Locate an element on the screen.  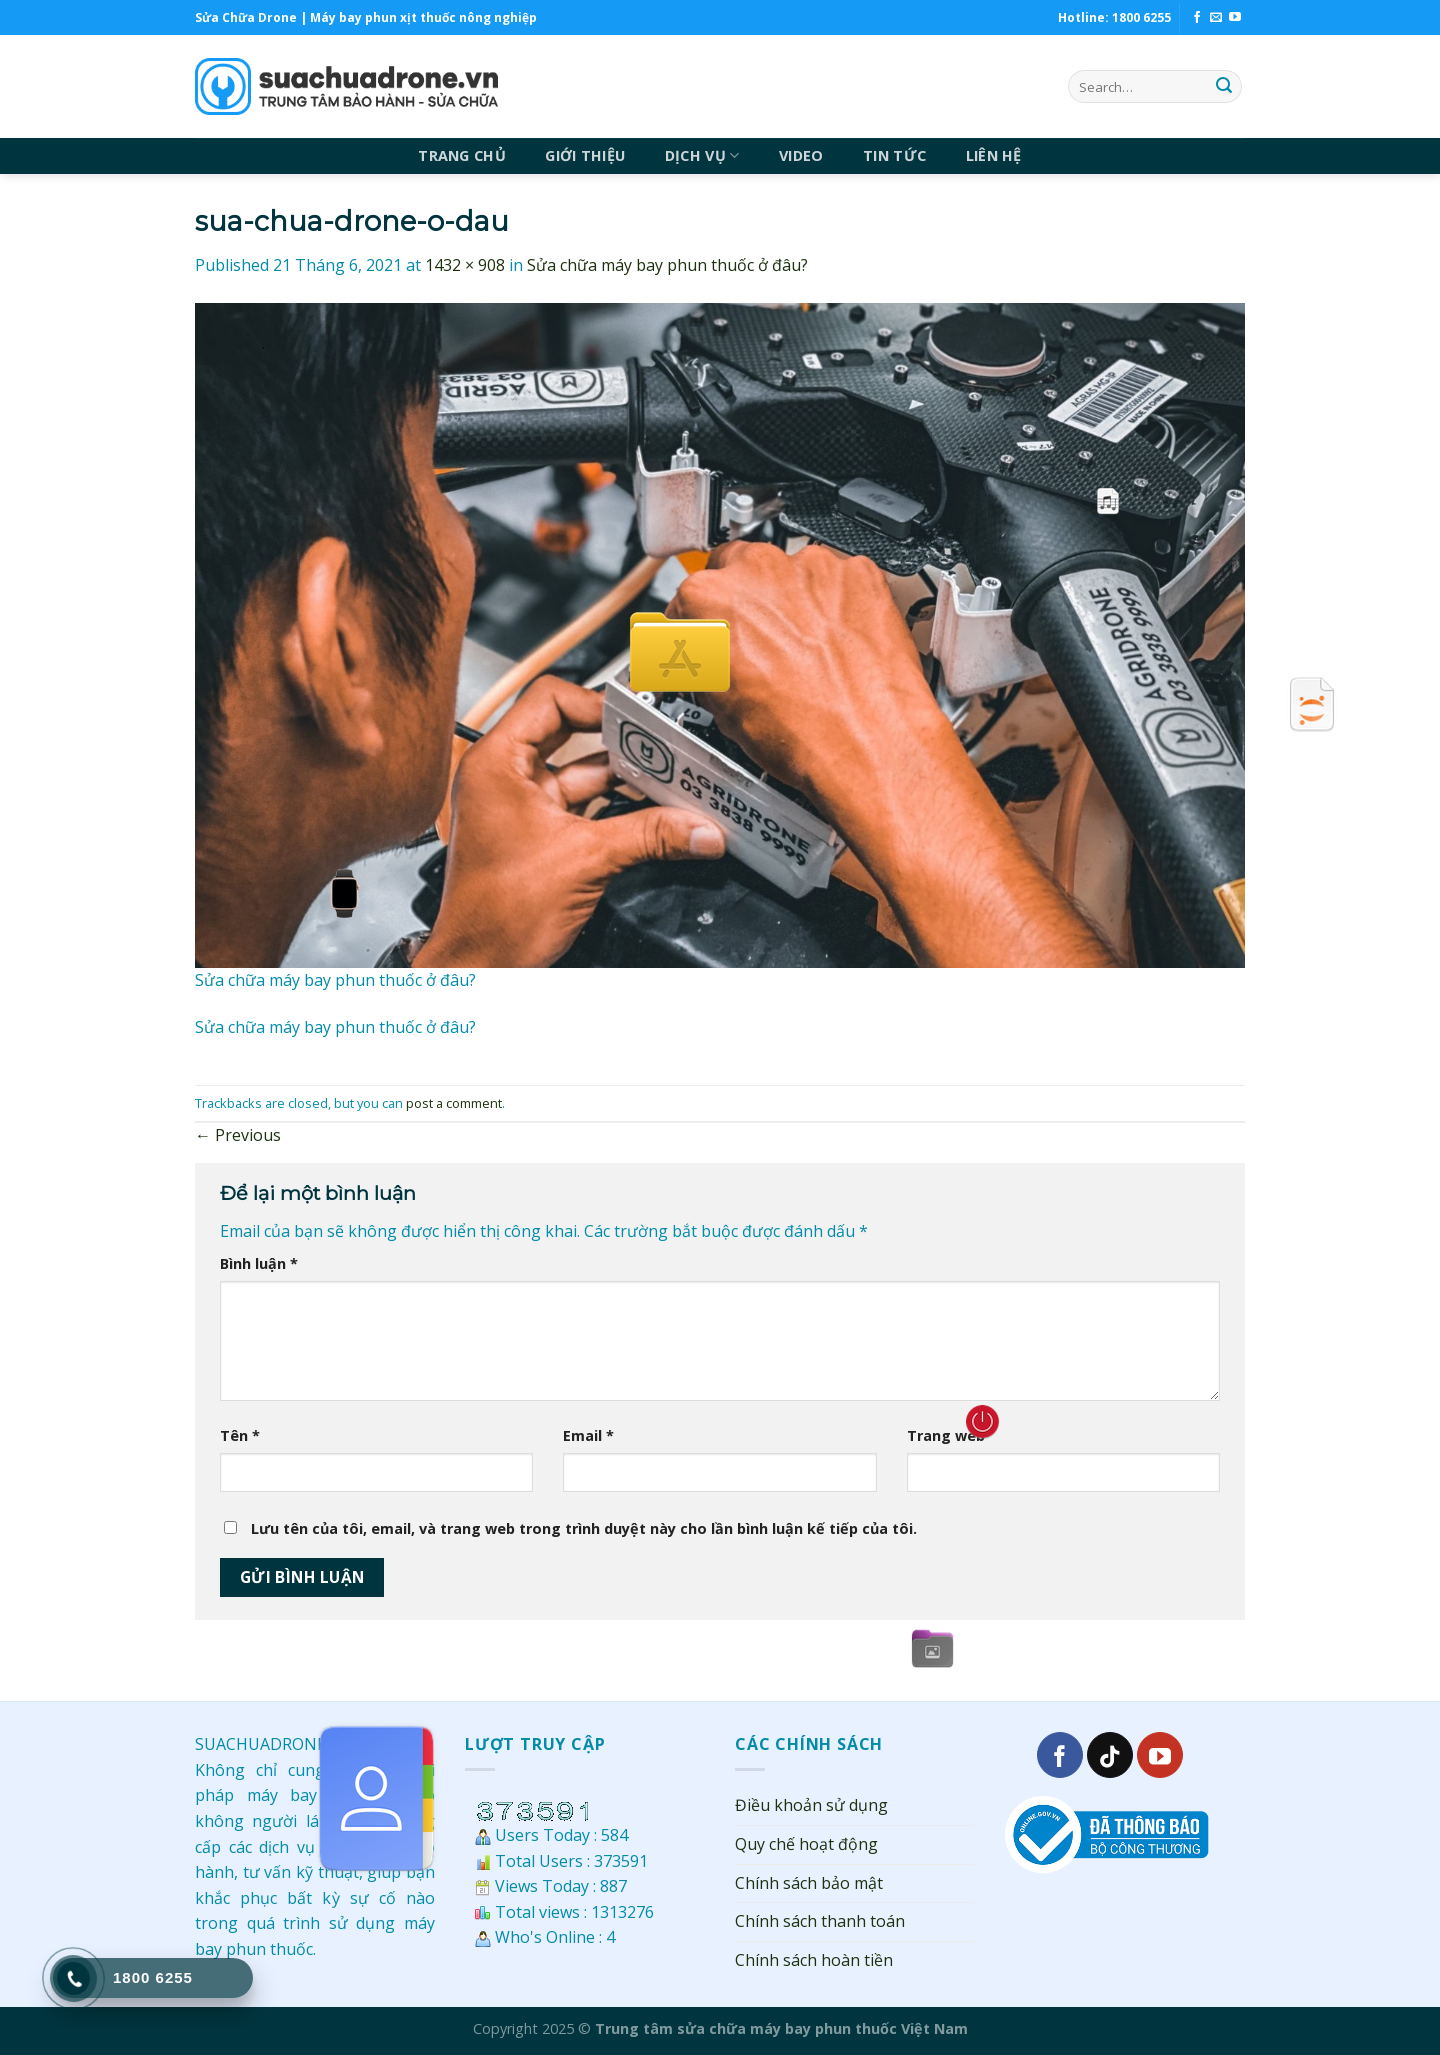
a melody or music audio file is located at coordinates (1108, 501).